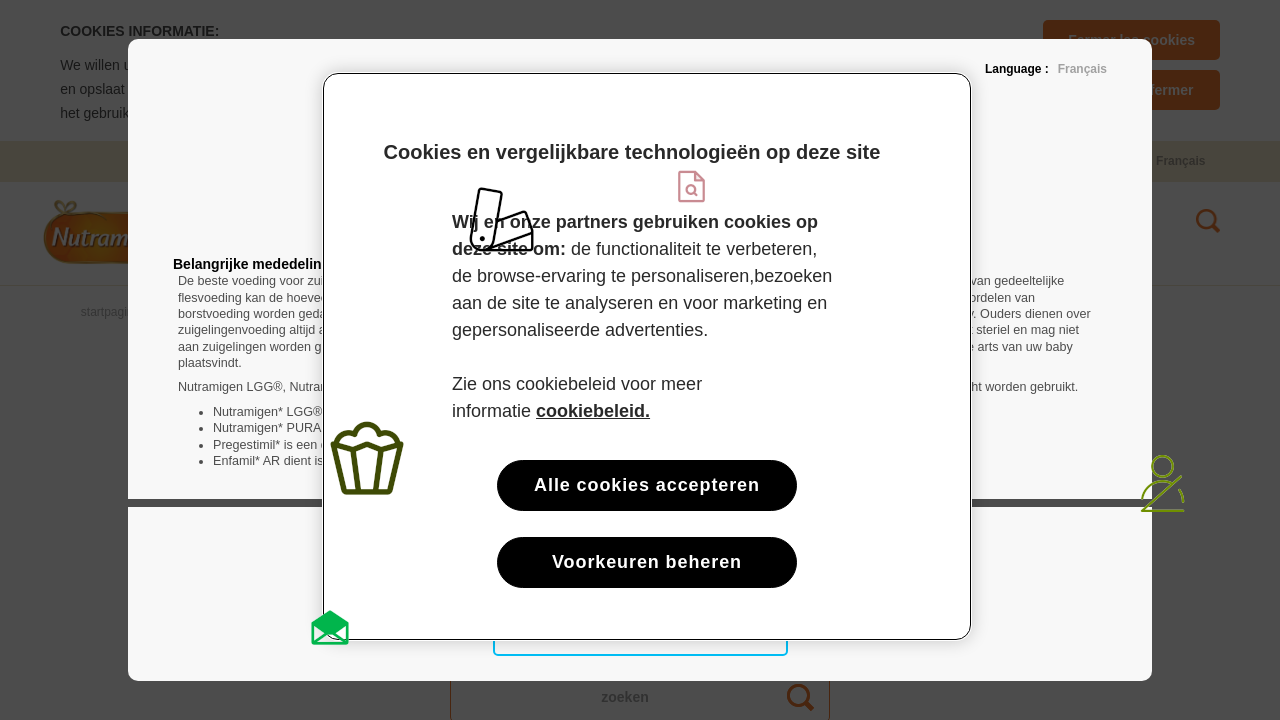 This screenshot has width=1280, height=720. Describe the element at coordinates (499, 222) in the screenshot. I see `access color palette or theme options` at that location.